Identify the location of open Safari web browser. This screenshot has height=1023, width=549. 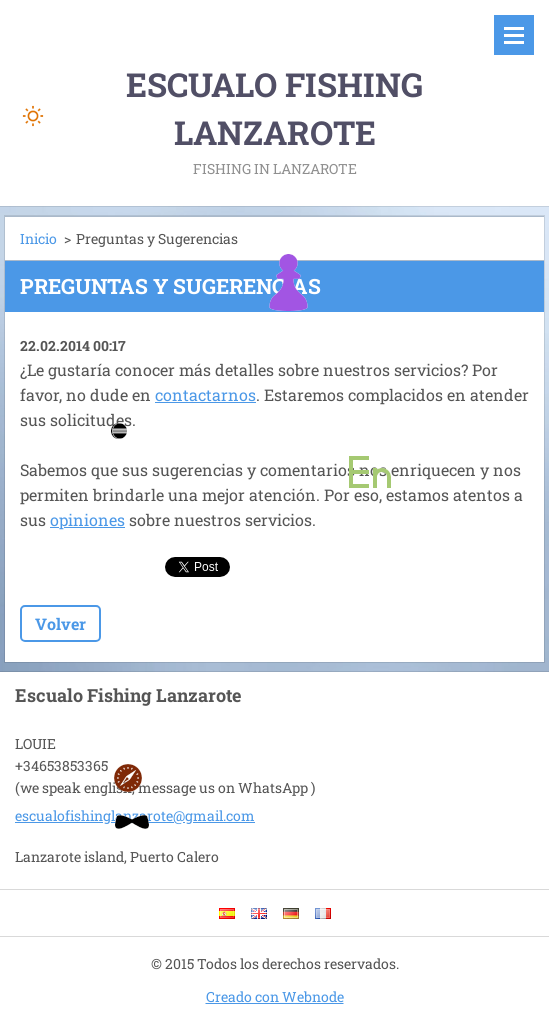
(128, 778).